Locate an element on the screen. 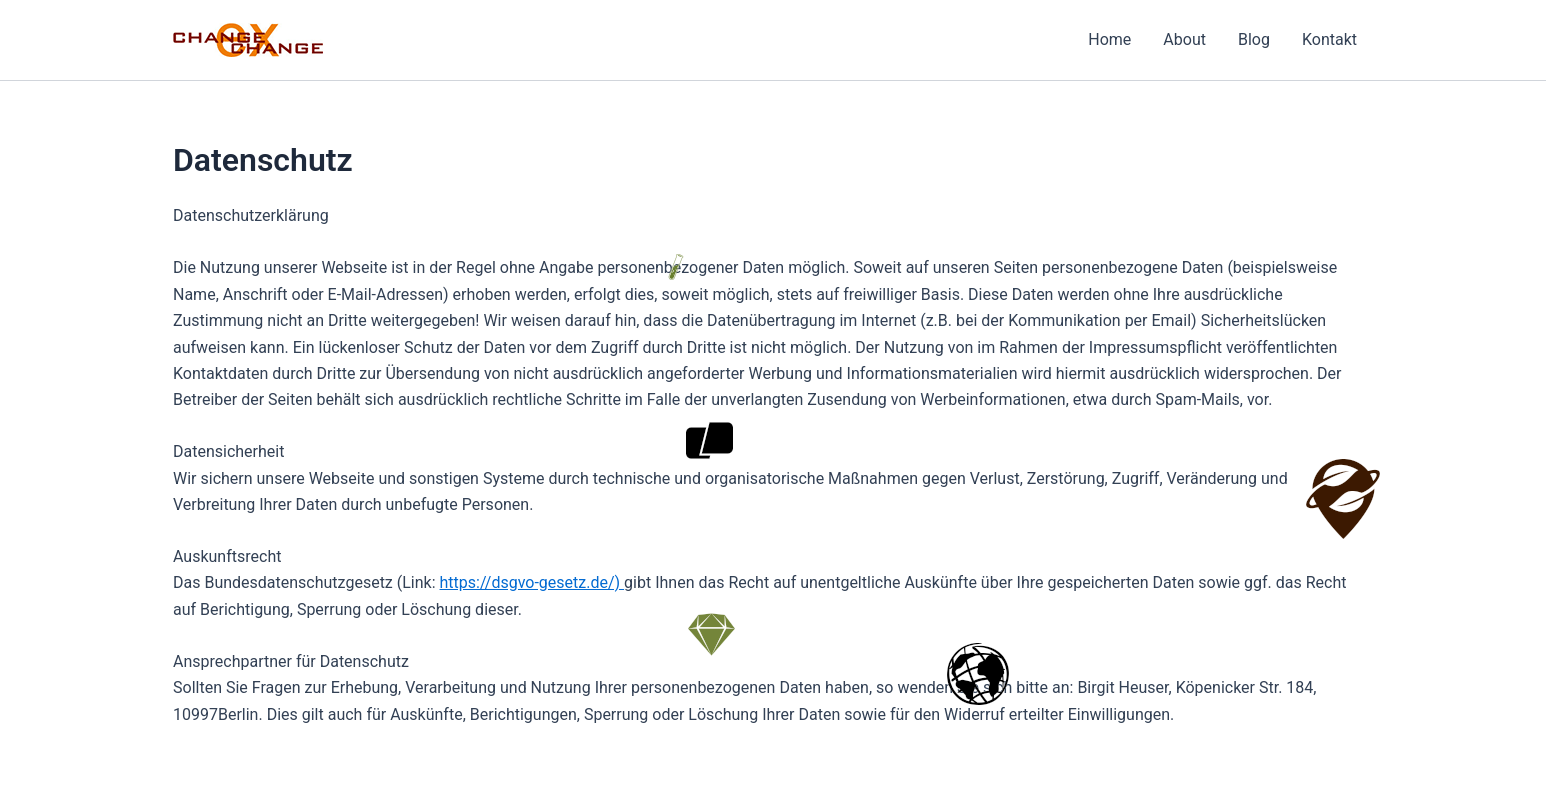 The image size is (1546, 788). open Sketch design app is located at coordinates (711, 634).